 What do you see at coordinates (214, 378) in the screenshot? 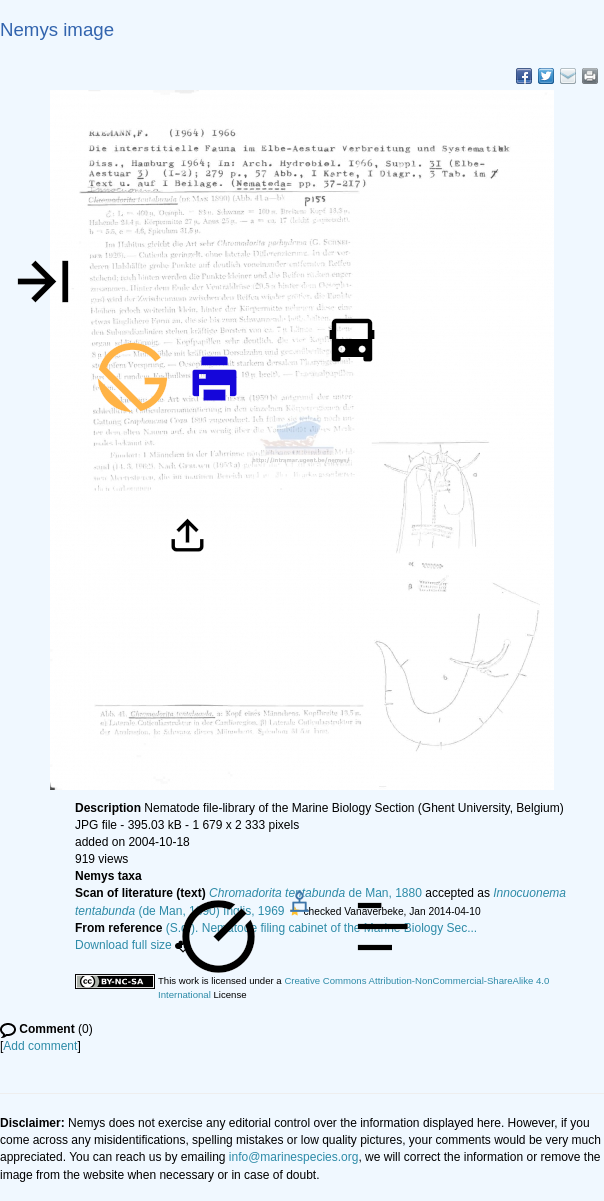
I see `print the current document` at bounding box center [214, 378].